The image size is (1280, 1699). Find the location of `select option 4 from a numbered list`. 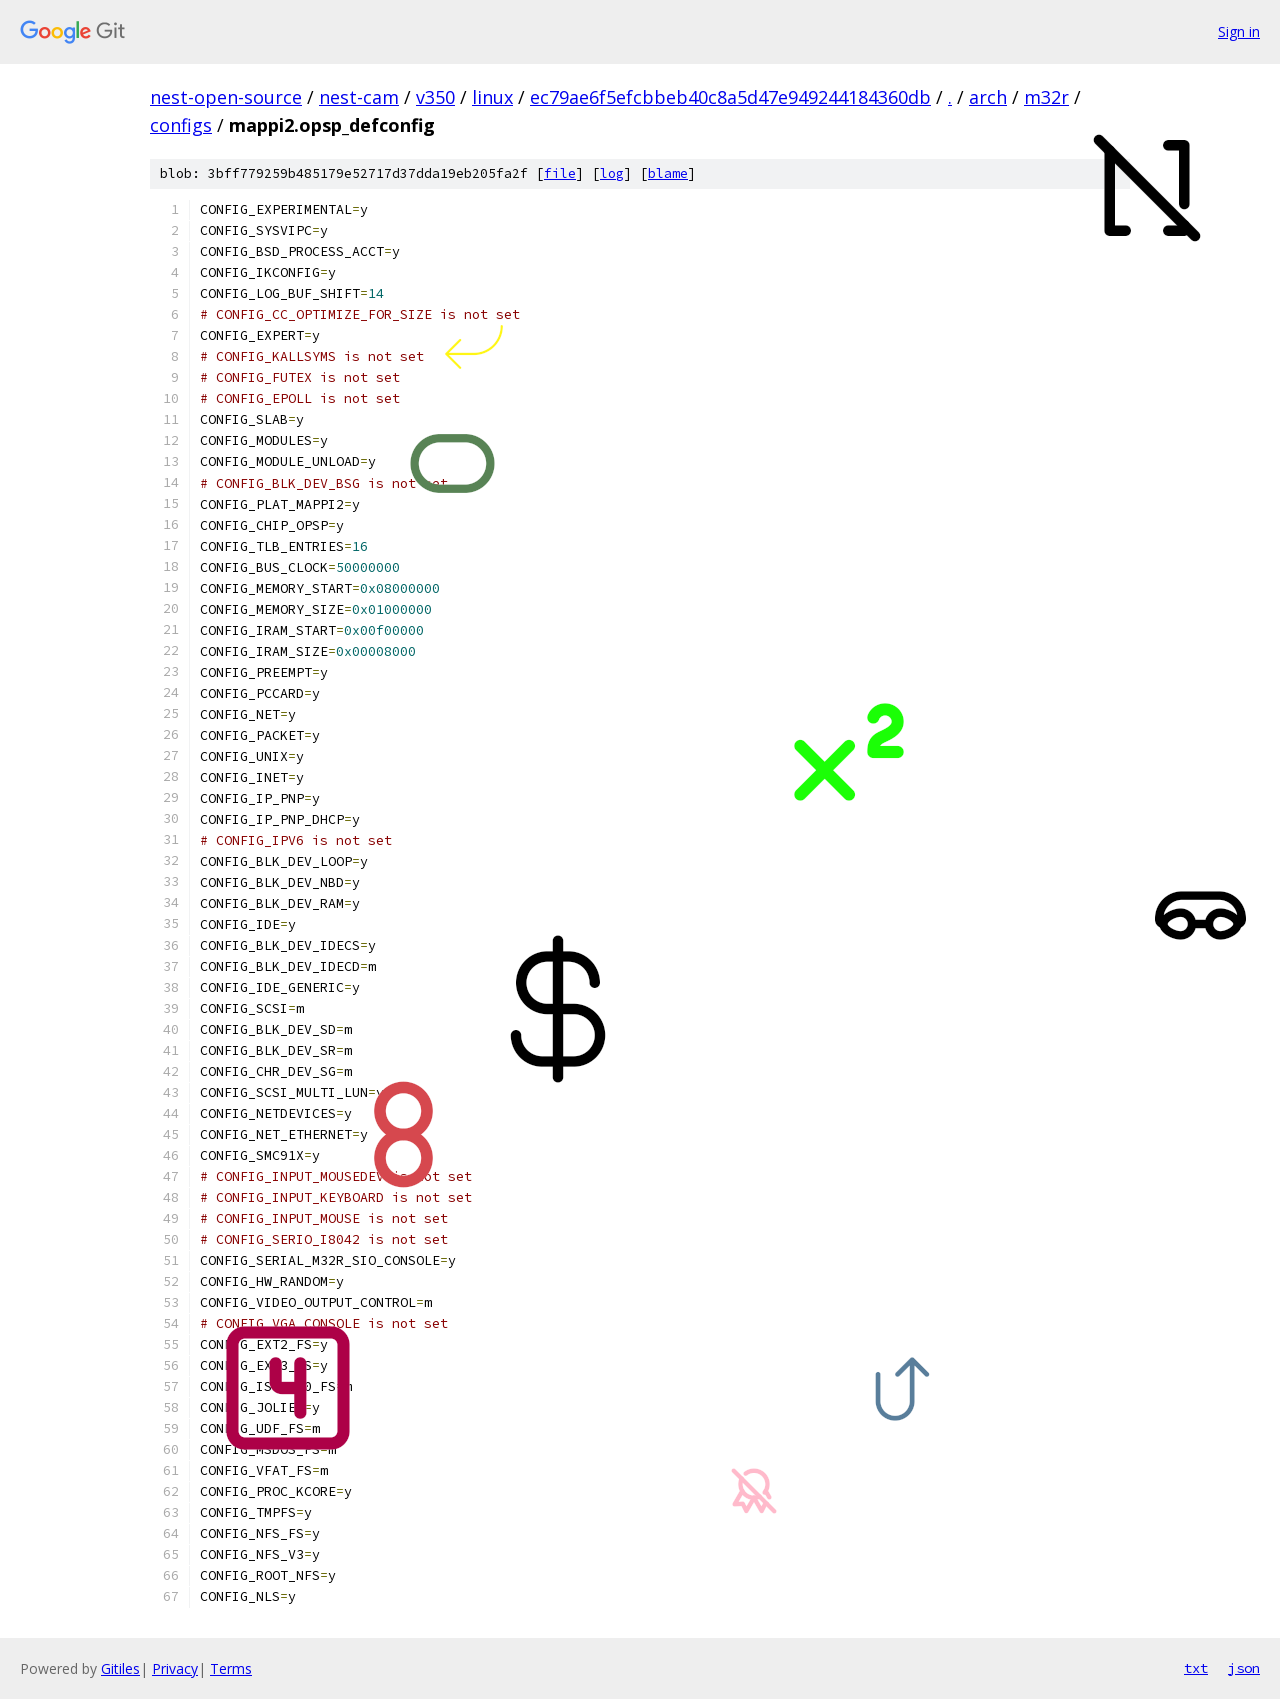

select option 4 from a numbered list is located at coordinates (288, 1388).